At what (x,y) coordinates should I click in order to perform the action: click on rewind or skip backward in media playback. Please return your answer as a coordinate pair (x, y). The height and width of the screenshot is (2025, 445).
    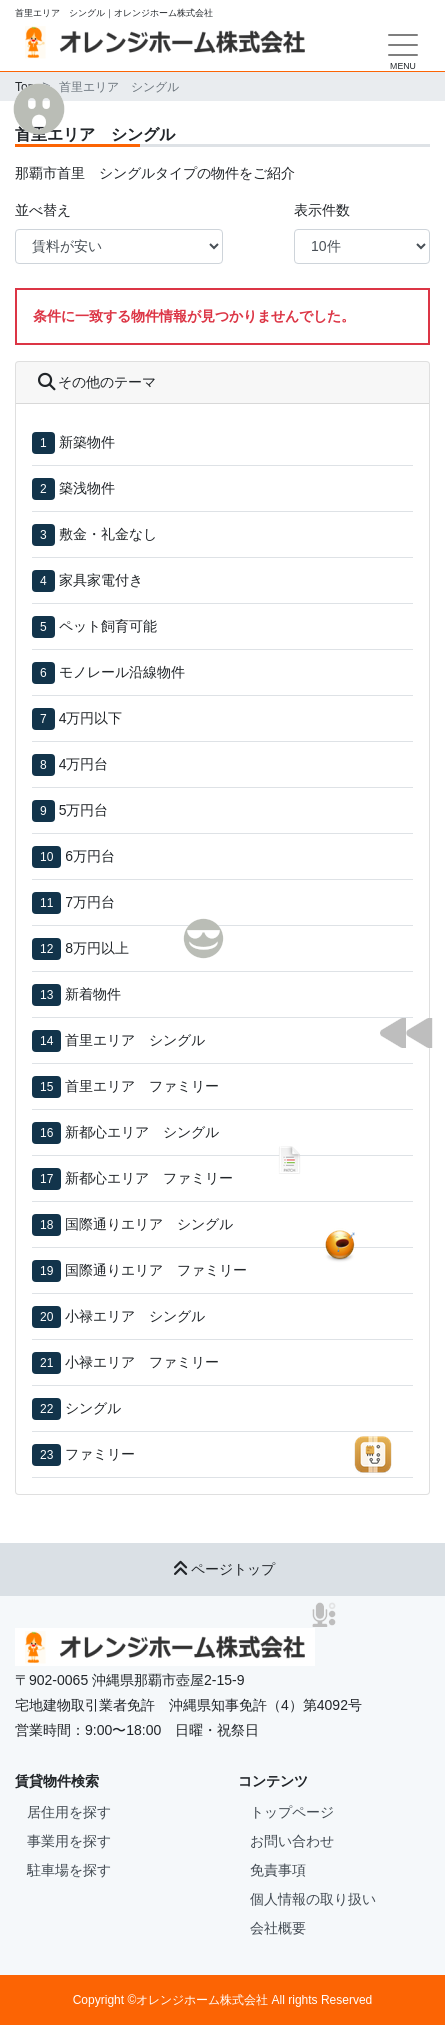
    Looking at the image, I should click on (406, 1033).